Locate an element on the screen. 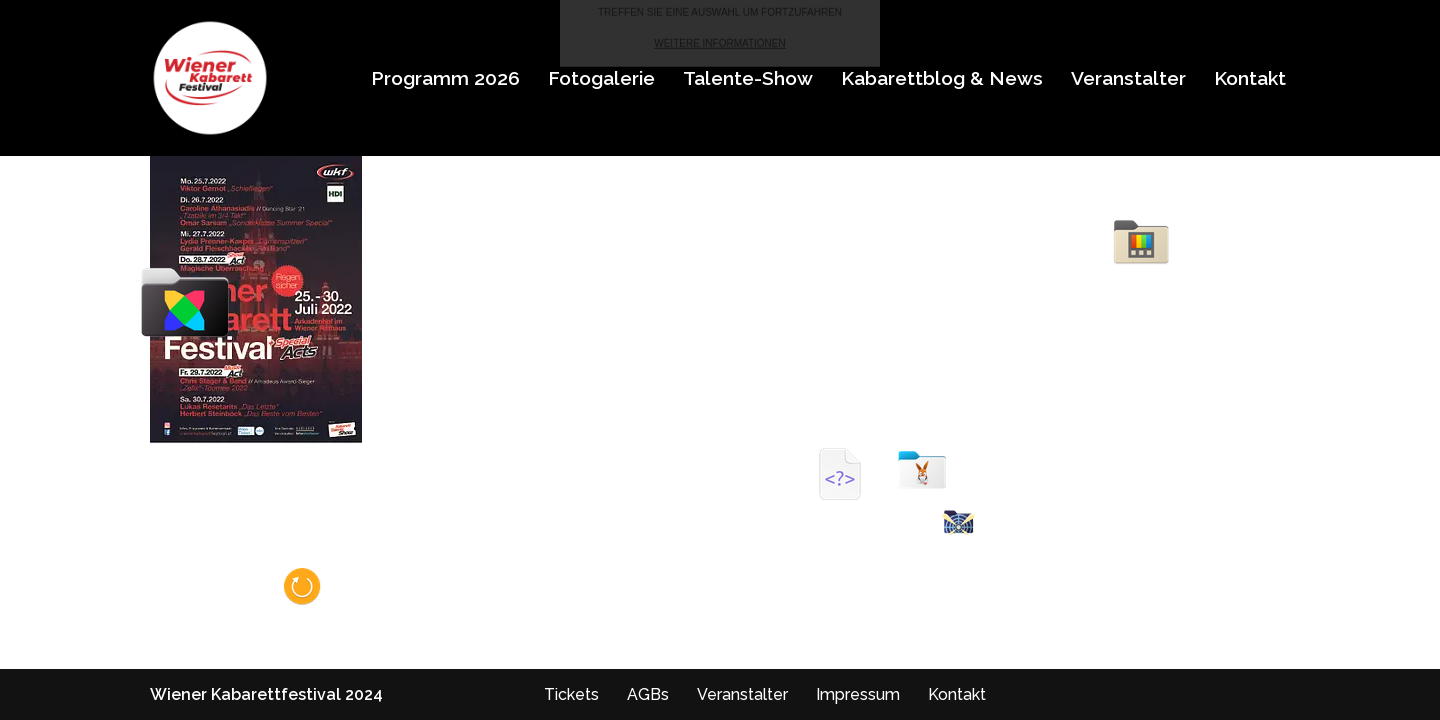  restart or reboot the system is located at coordinates (302, 586).